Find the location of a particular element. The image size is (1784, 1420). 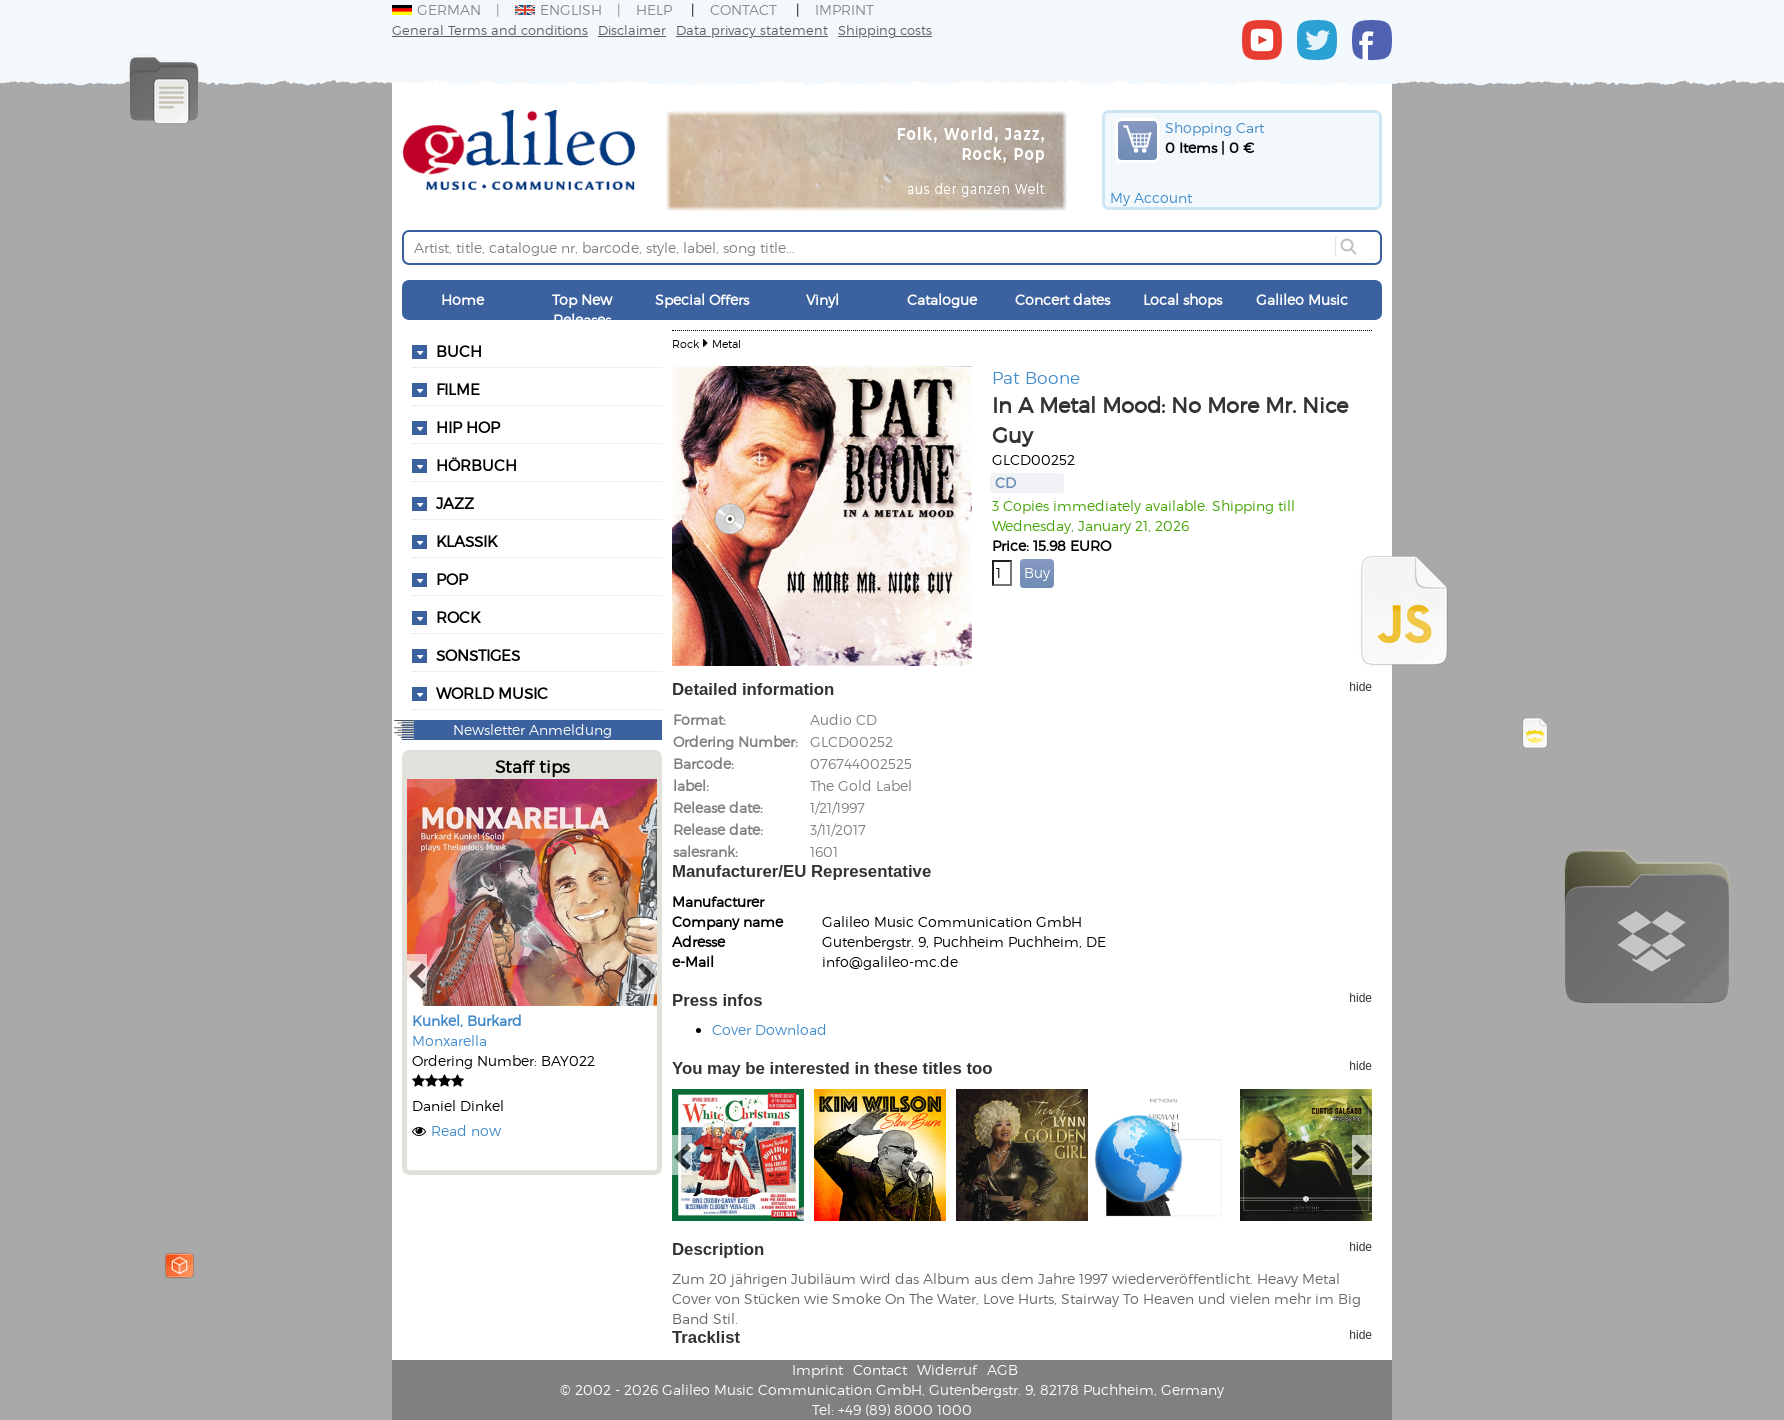

align text to the right margin is located at coordinates (404, 729).